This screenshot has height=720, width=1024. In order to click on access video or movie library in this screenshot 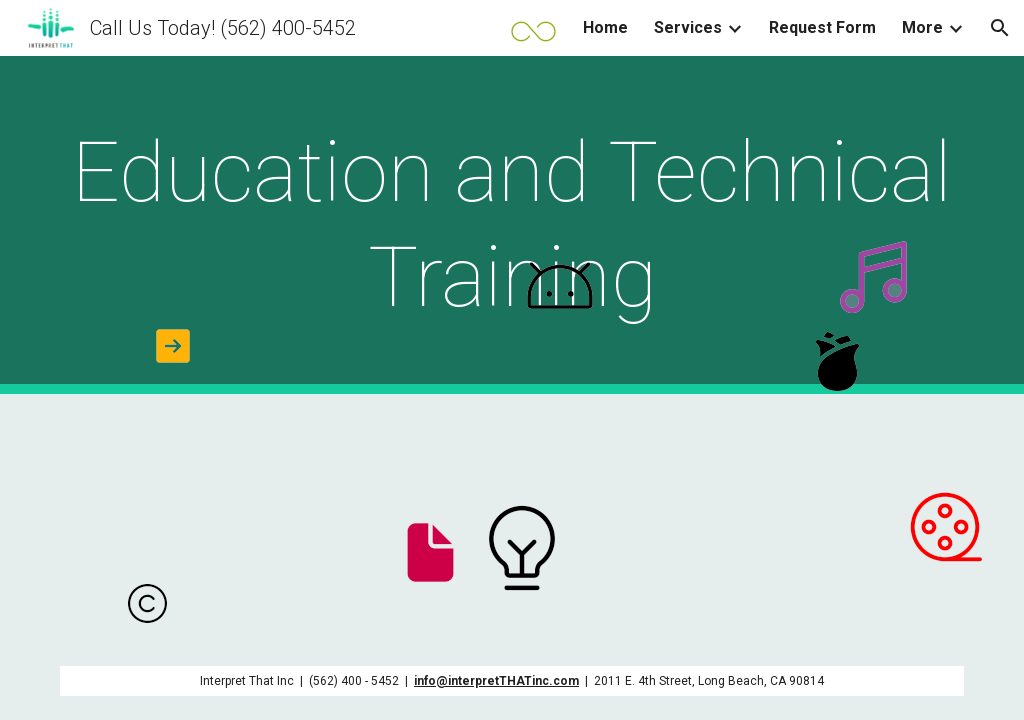, I will do `click(945, 527)`.